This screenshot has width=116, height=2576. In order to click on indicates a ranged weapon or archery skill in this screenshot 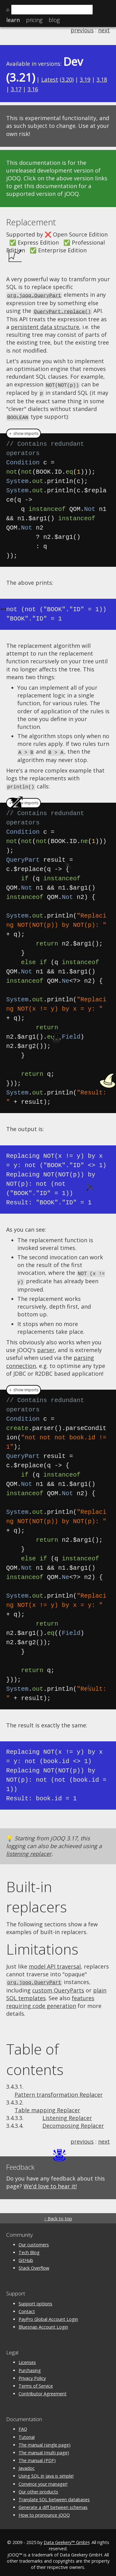, I will do `click(15, 804)`.